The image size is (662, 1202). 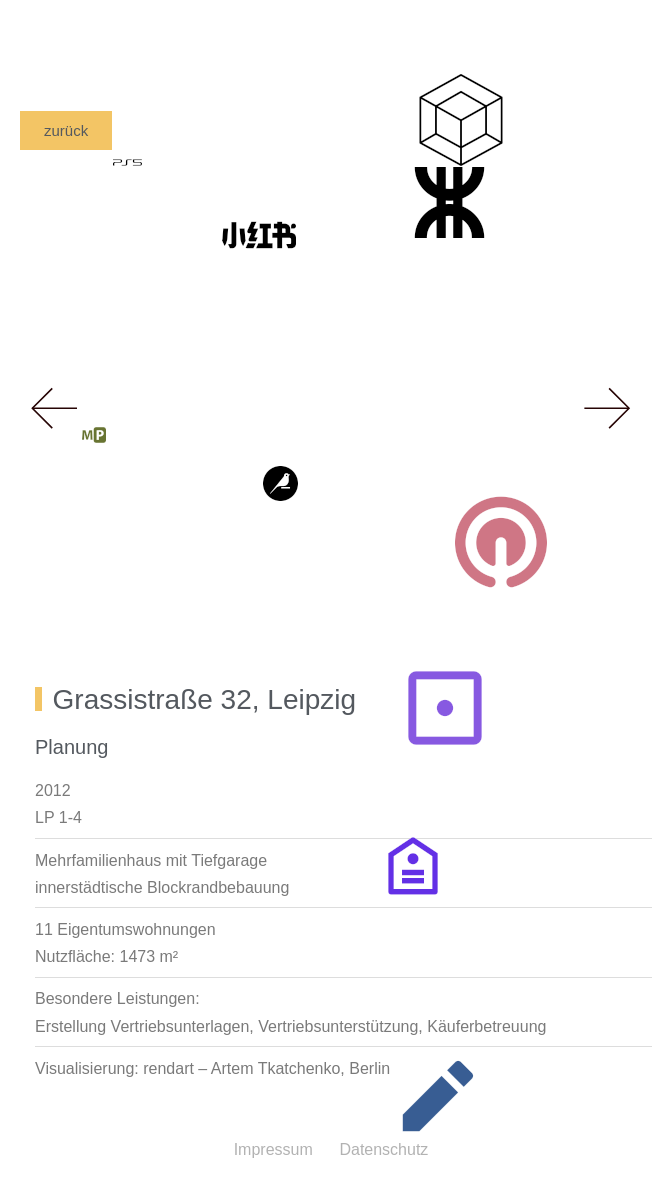 I want to click on open the Shenzhen Metro app, so click(x=449, y=202).